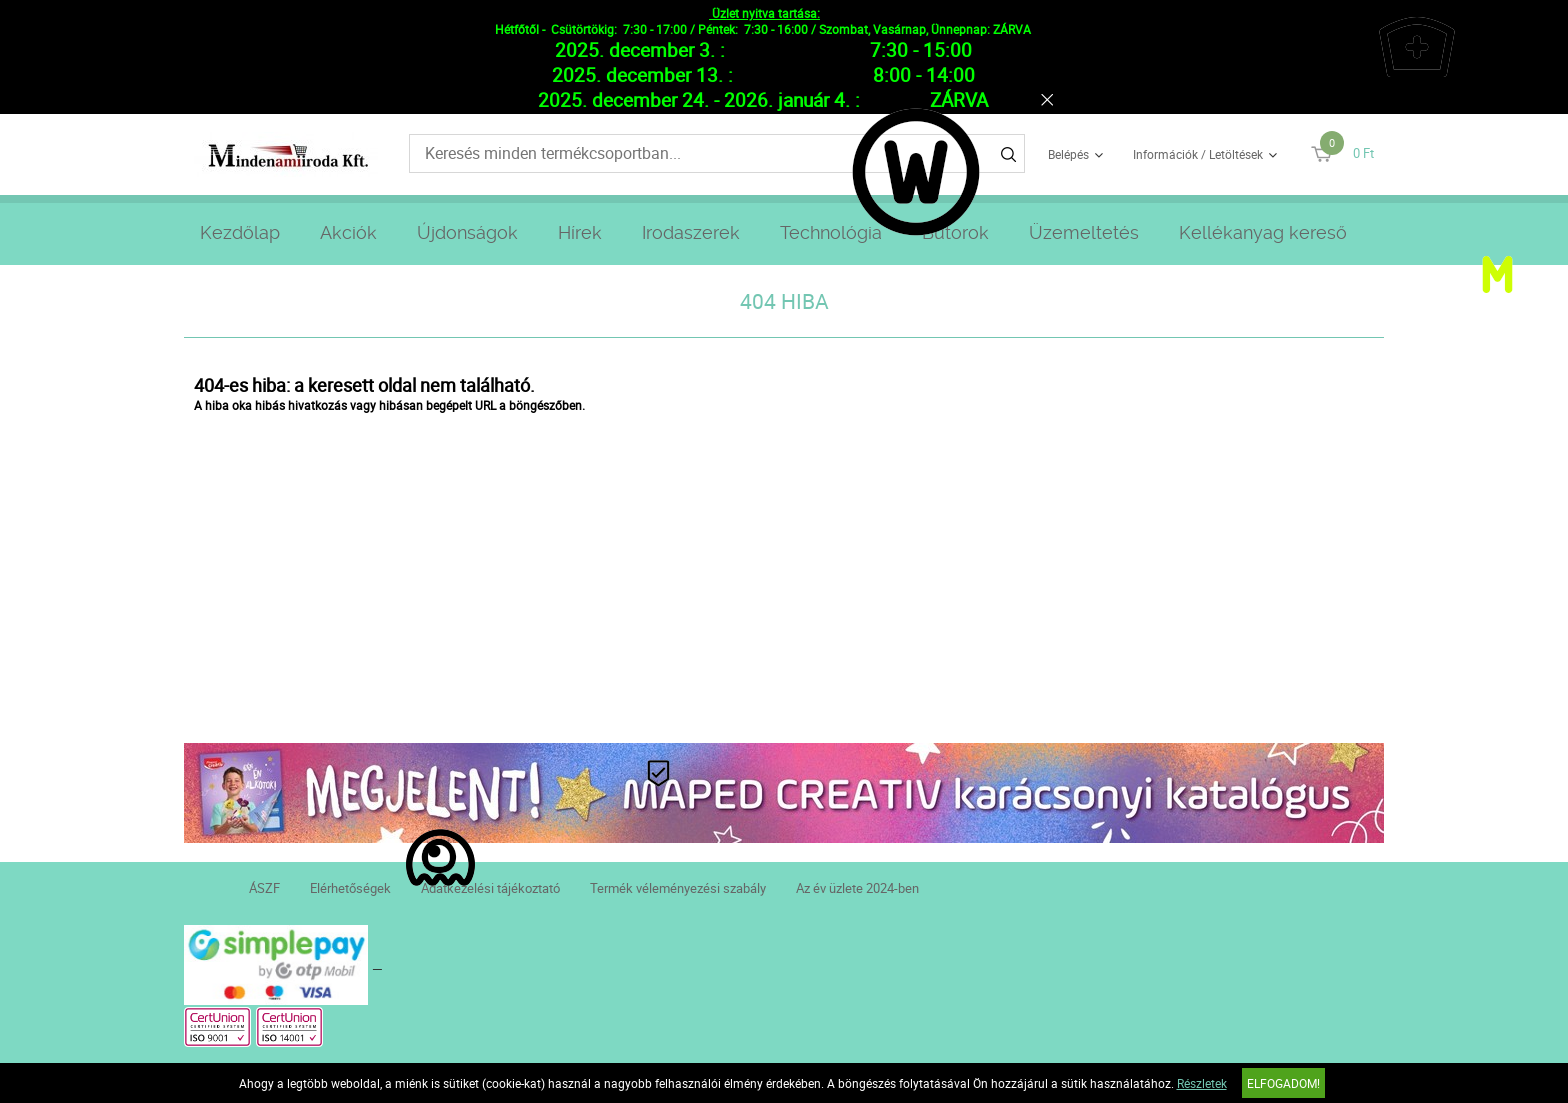  I want to click on access nursing or healthcare services, so click(1417, 47).